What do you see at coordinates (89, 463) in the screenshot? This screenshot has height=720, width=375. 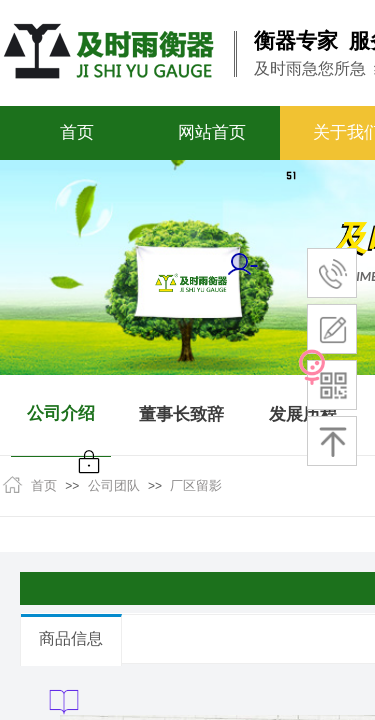 I see `indicates a locked or secured item` at bounding box center [89, 463].